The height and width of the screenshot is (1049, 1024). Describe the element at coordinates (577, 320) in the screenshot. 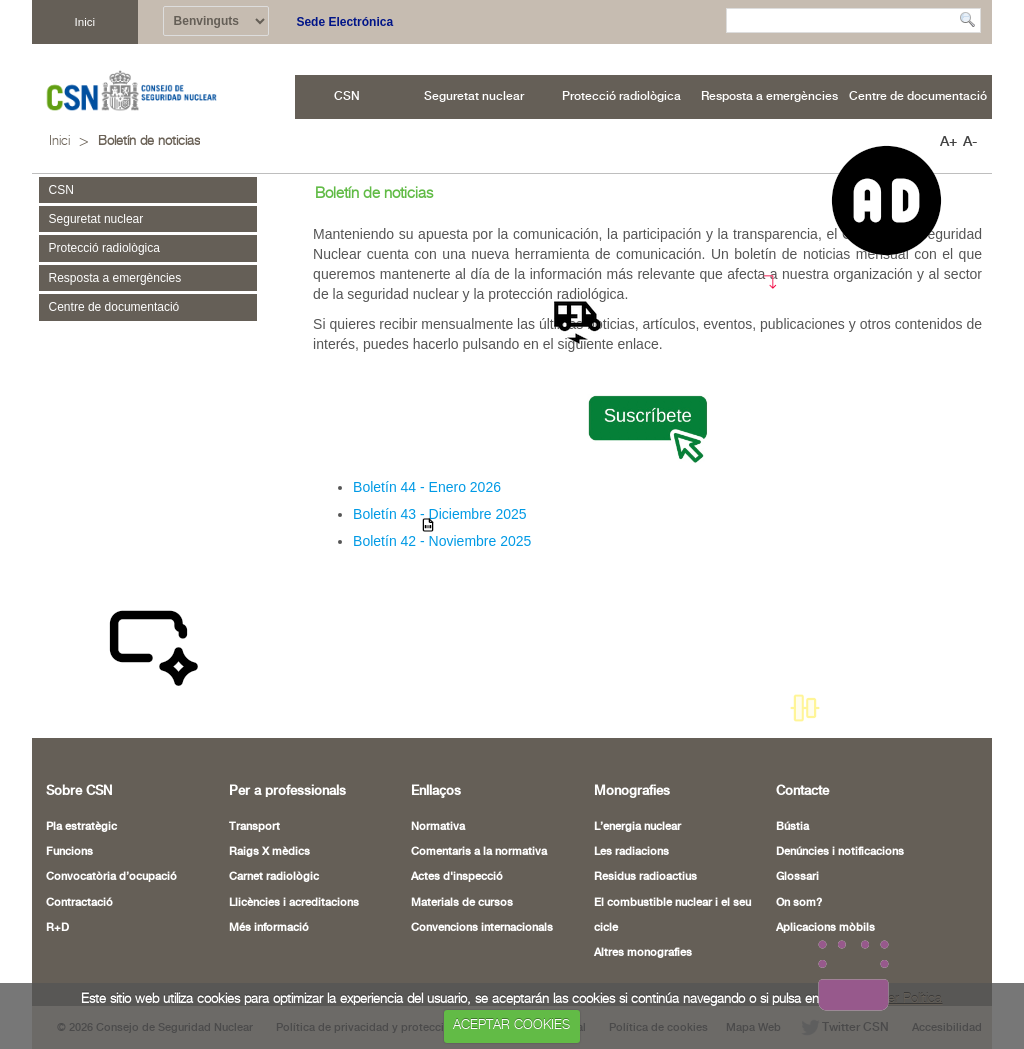

I see `select electric rickshaw as transport option` at that location.